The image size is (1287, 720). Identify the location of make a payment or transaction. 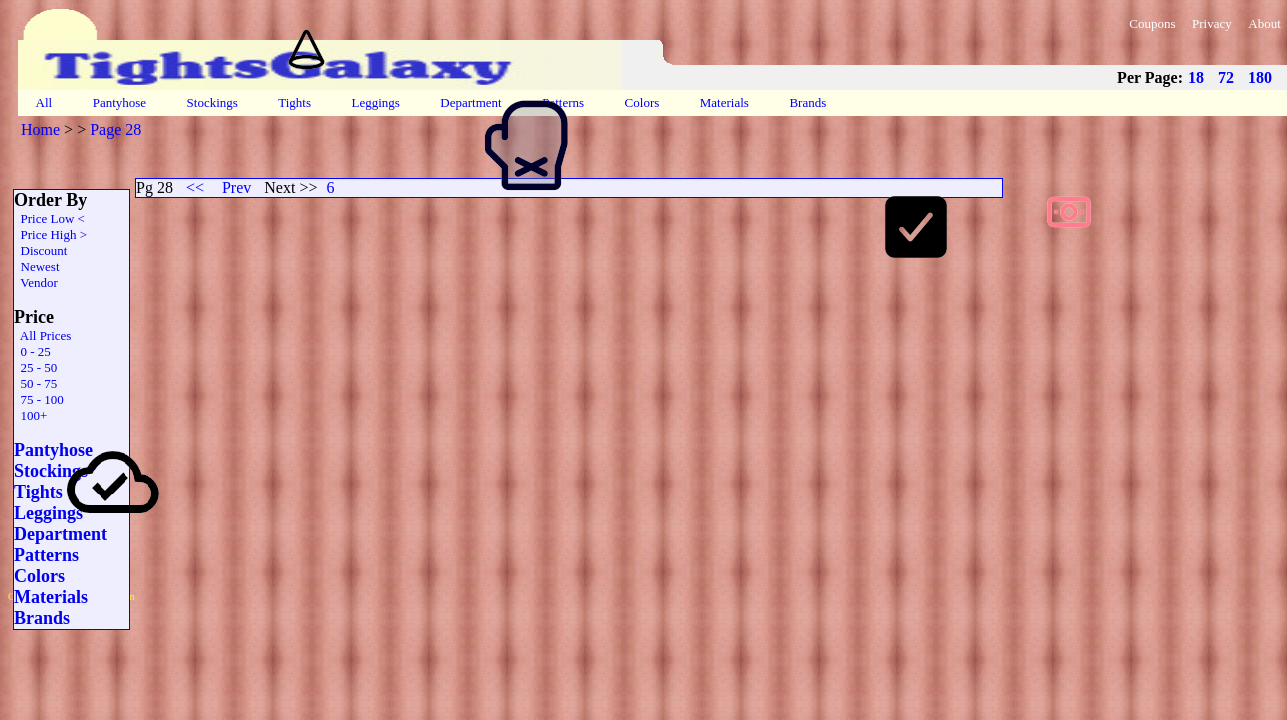
(1069, 212).